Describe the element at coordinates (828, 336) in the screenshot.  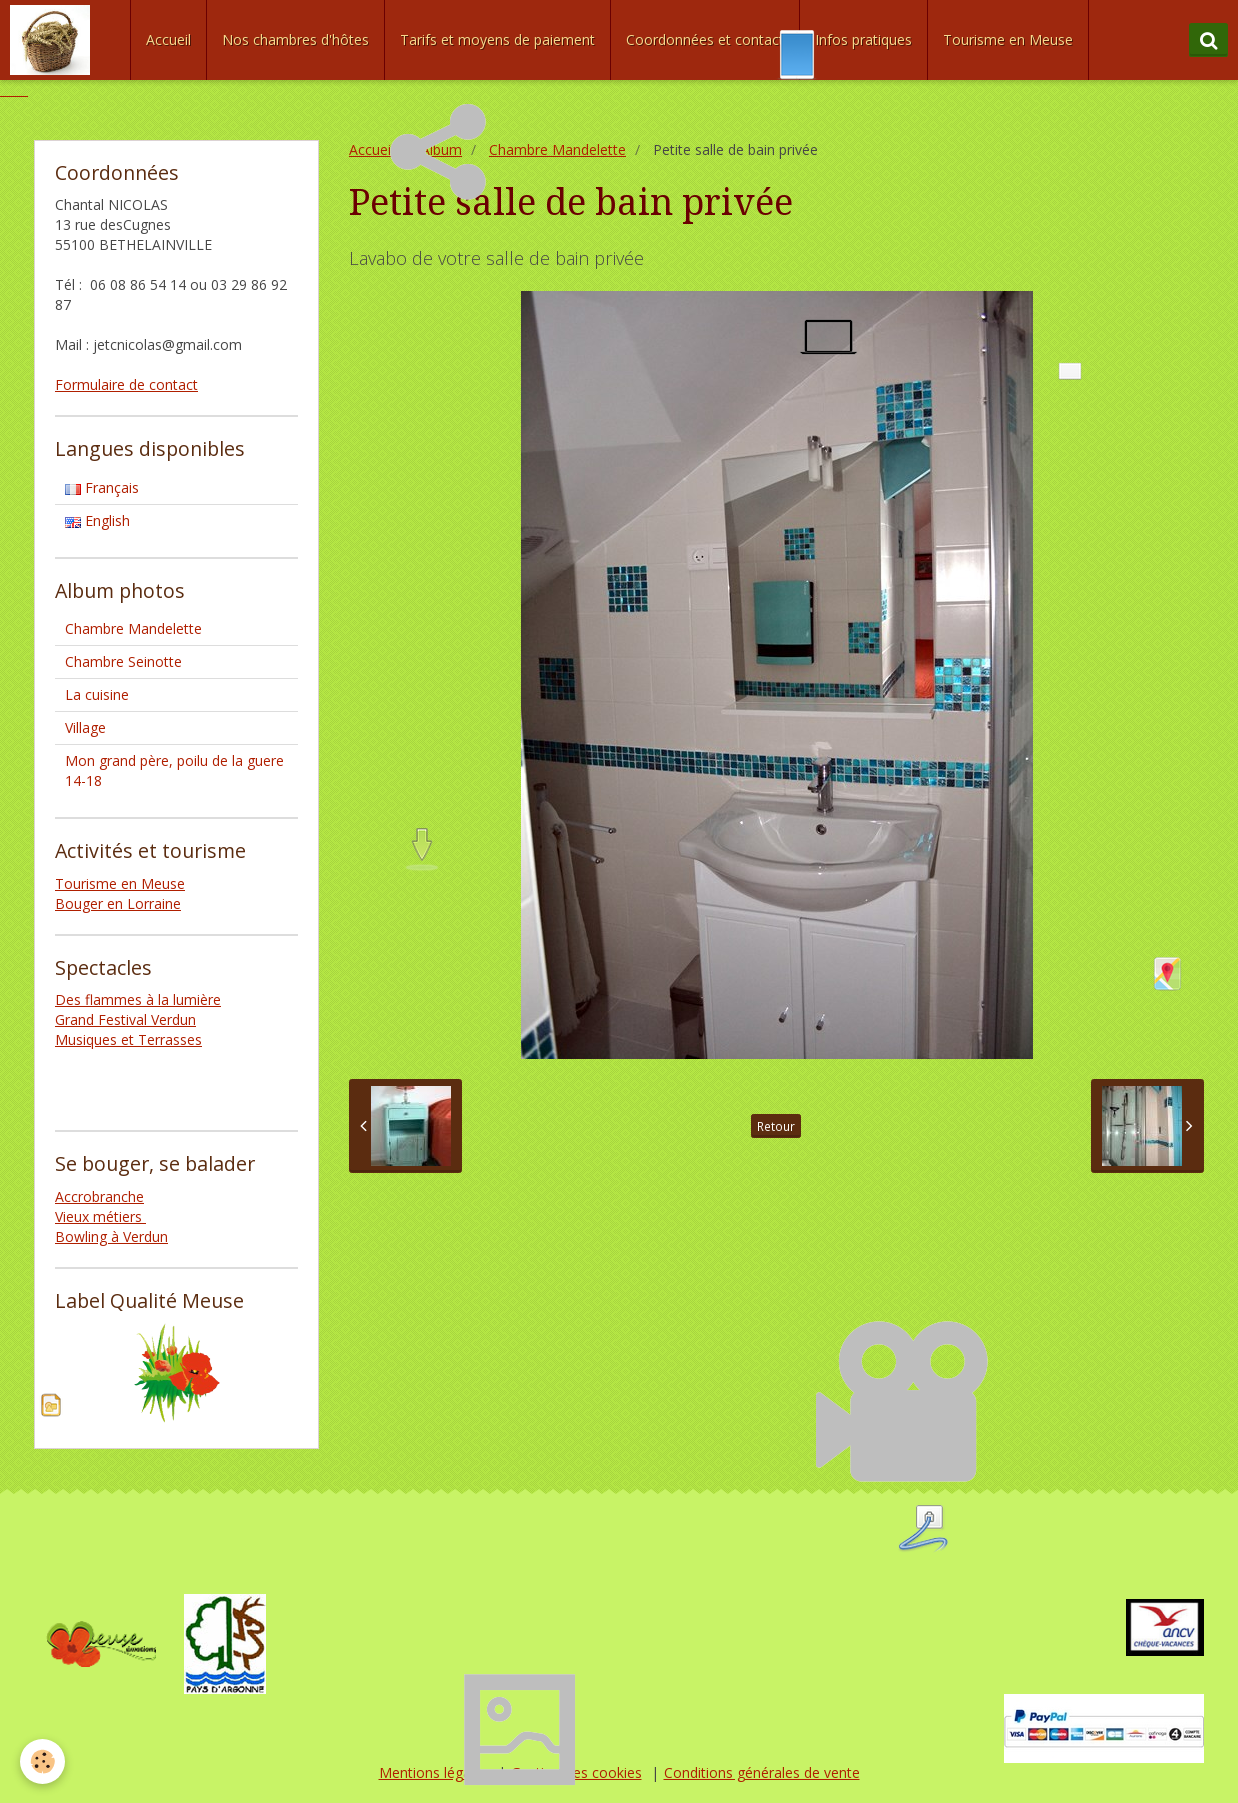
I see `access this device in the sidebar` at that location.